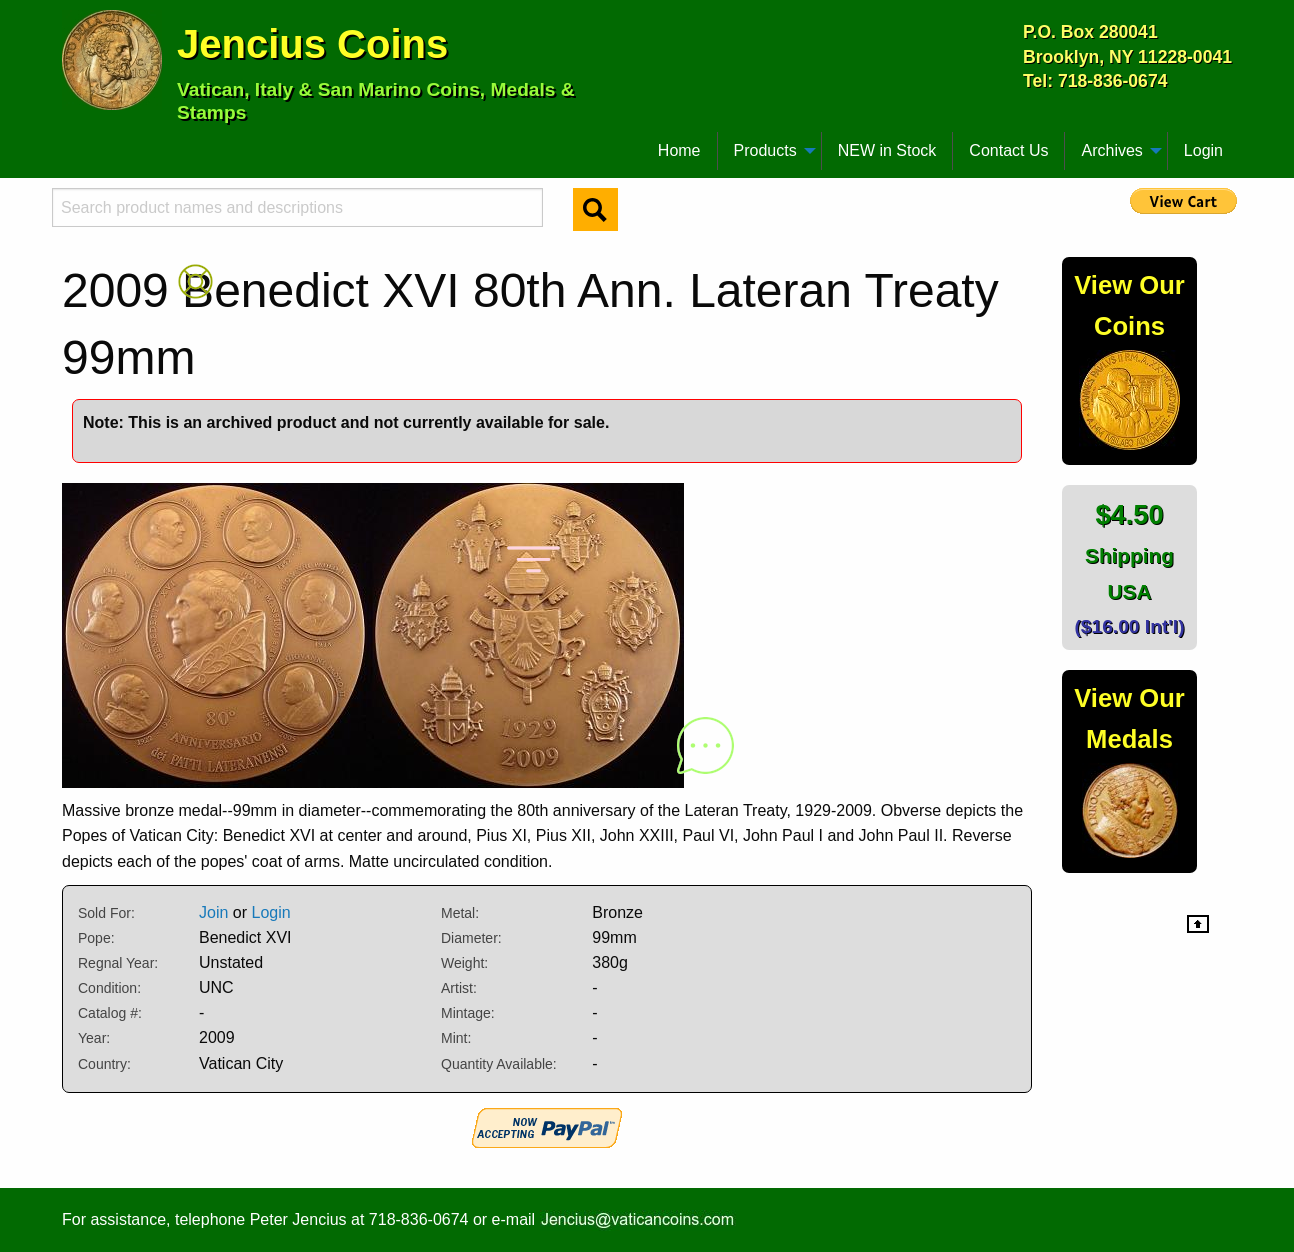  Describe the element at coordinates (533, 557) in the screenshot. I see `filter or sort content` at that location.